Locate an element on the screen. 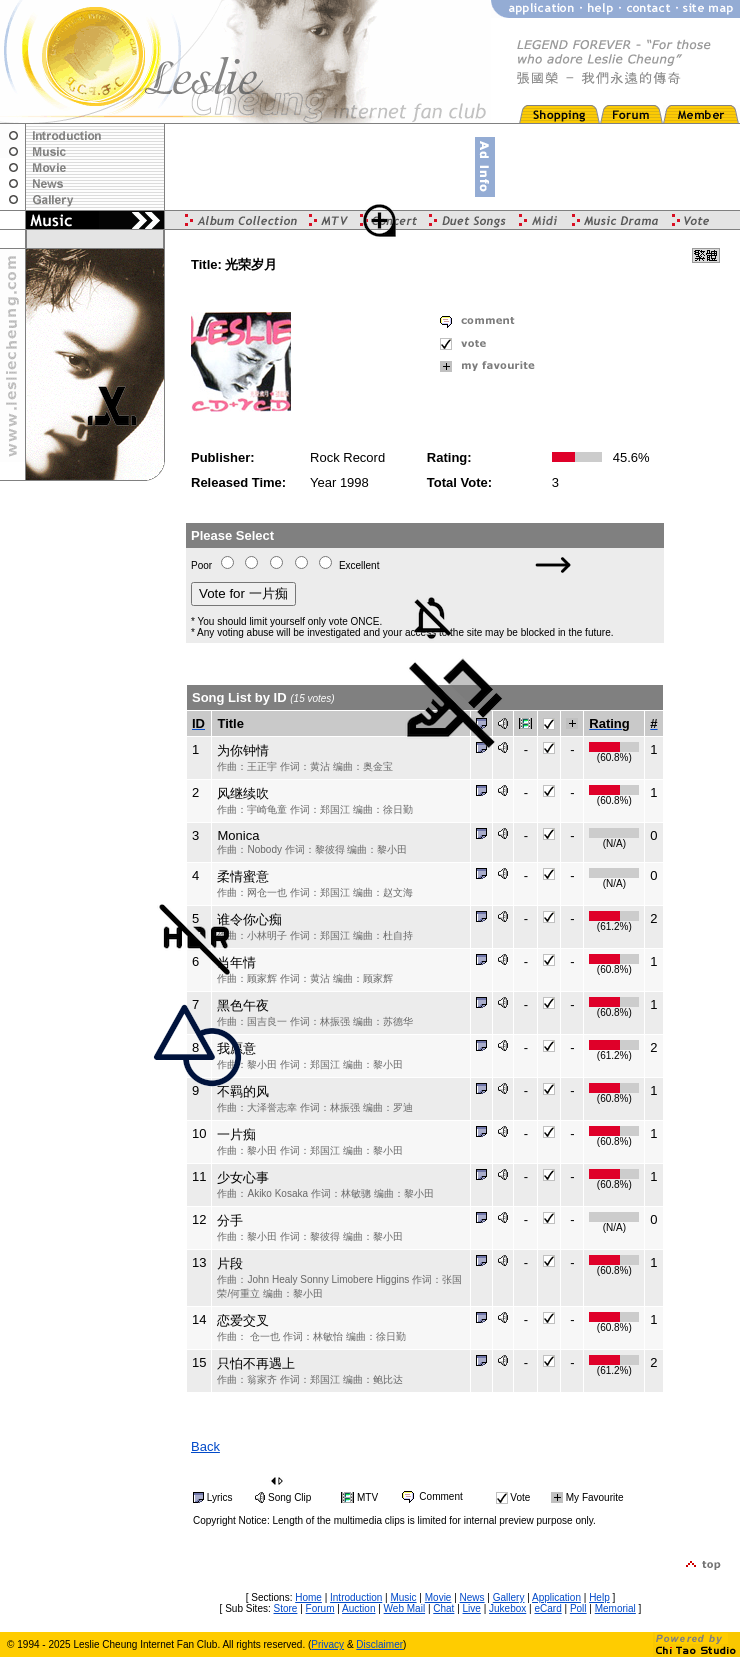 This screenshot has height=1657, width=740. zoom in on image is located at coordinates (379, 220).